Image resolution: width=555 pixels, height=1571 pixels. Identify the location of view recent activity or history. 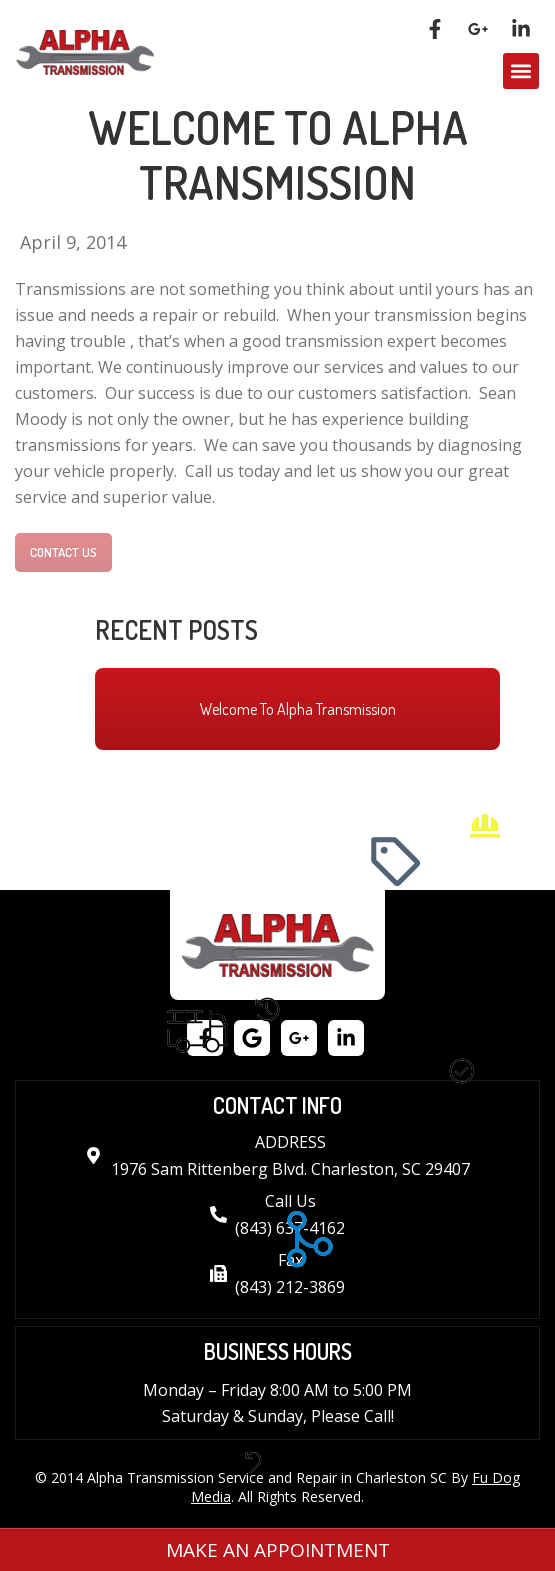
(267, 1009).